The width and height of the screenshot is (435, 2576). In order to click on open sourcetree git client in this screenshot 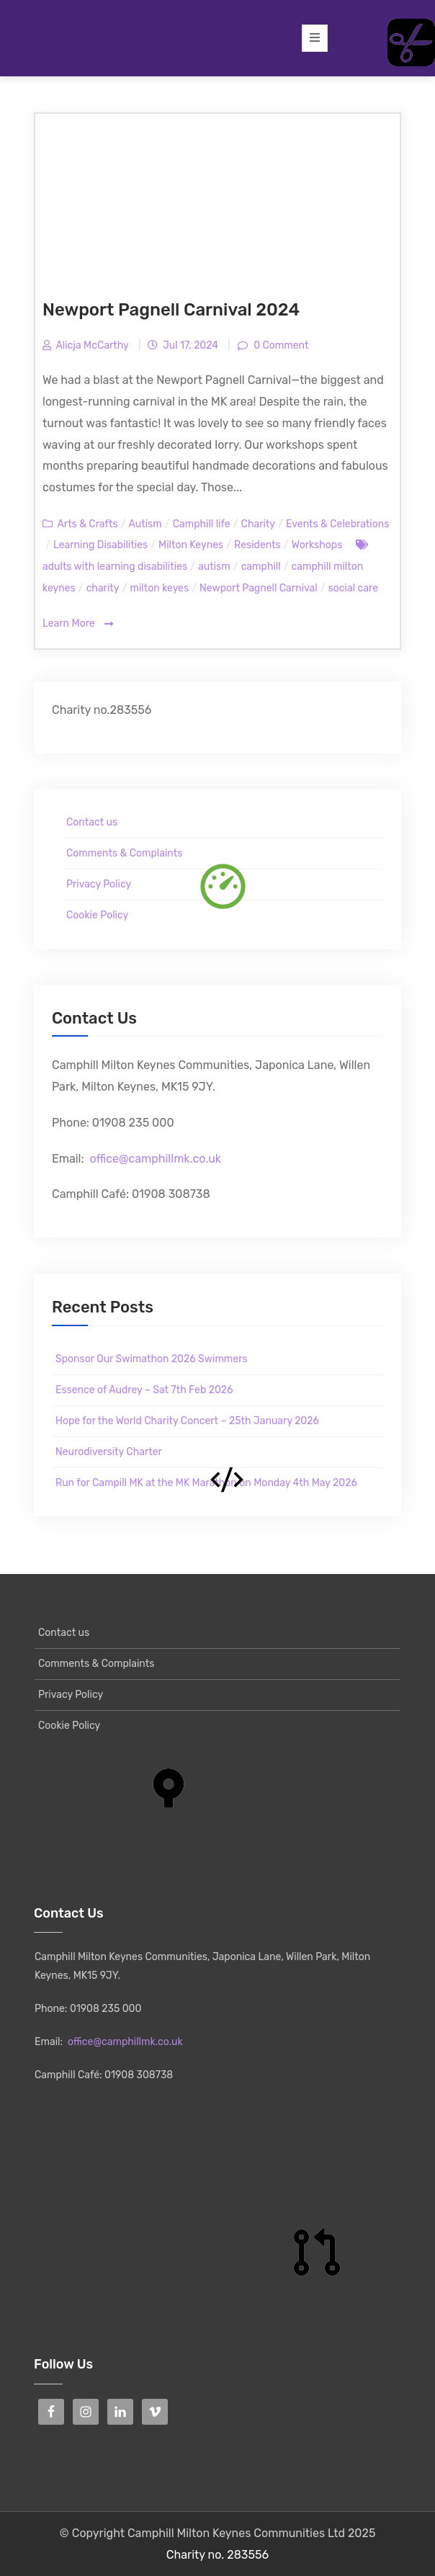, I will do `click(169, 1788)`.